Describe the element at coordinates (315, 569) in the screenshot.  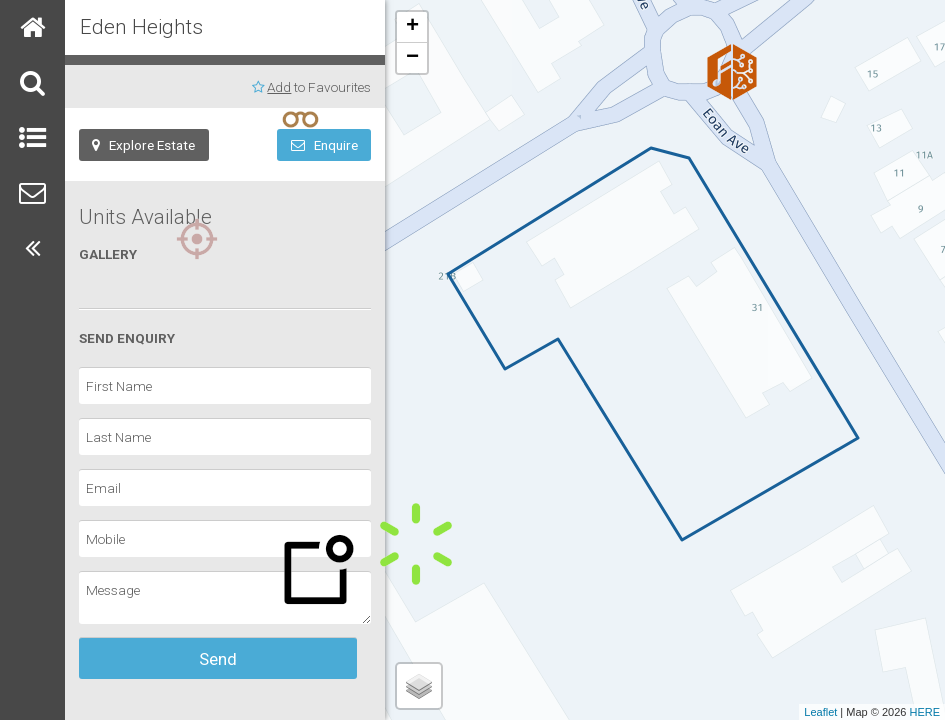
I see `indicates new notifications or alerts` at that location.